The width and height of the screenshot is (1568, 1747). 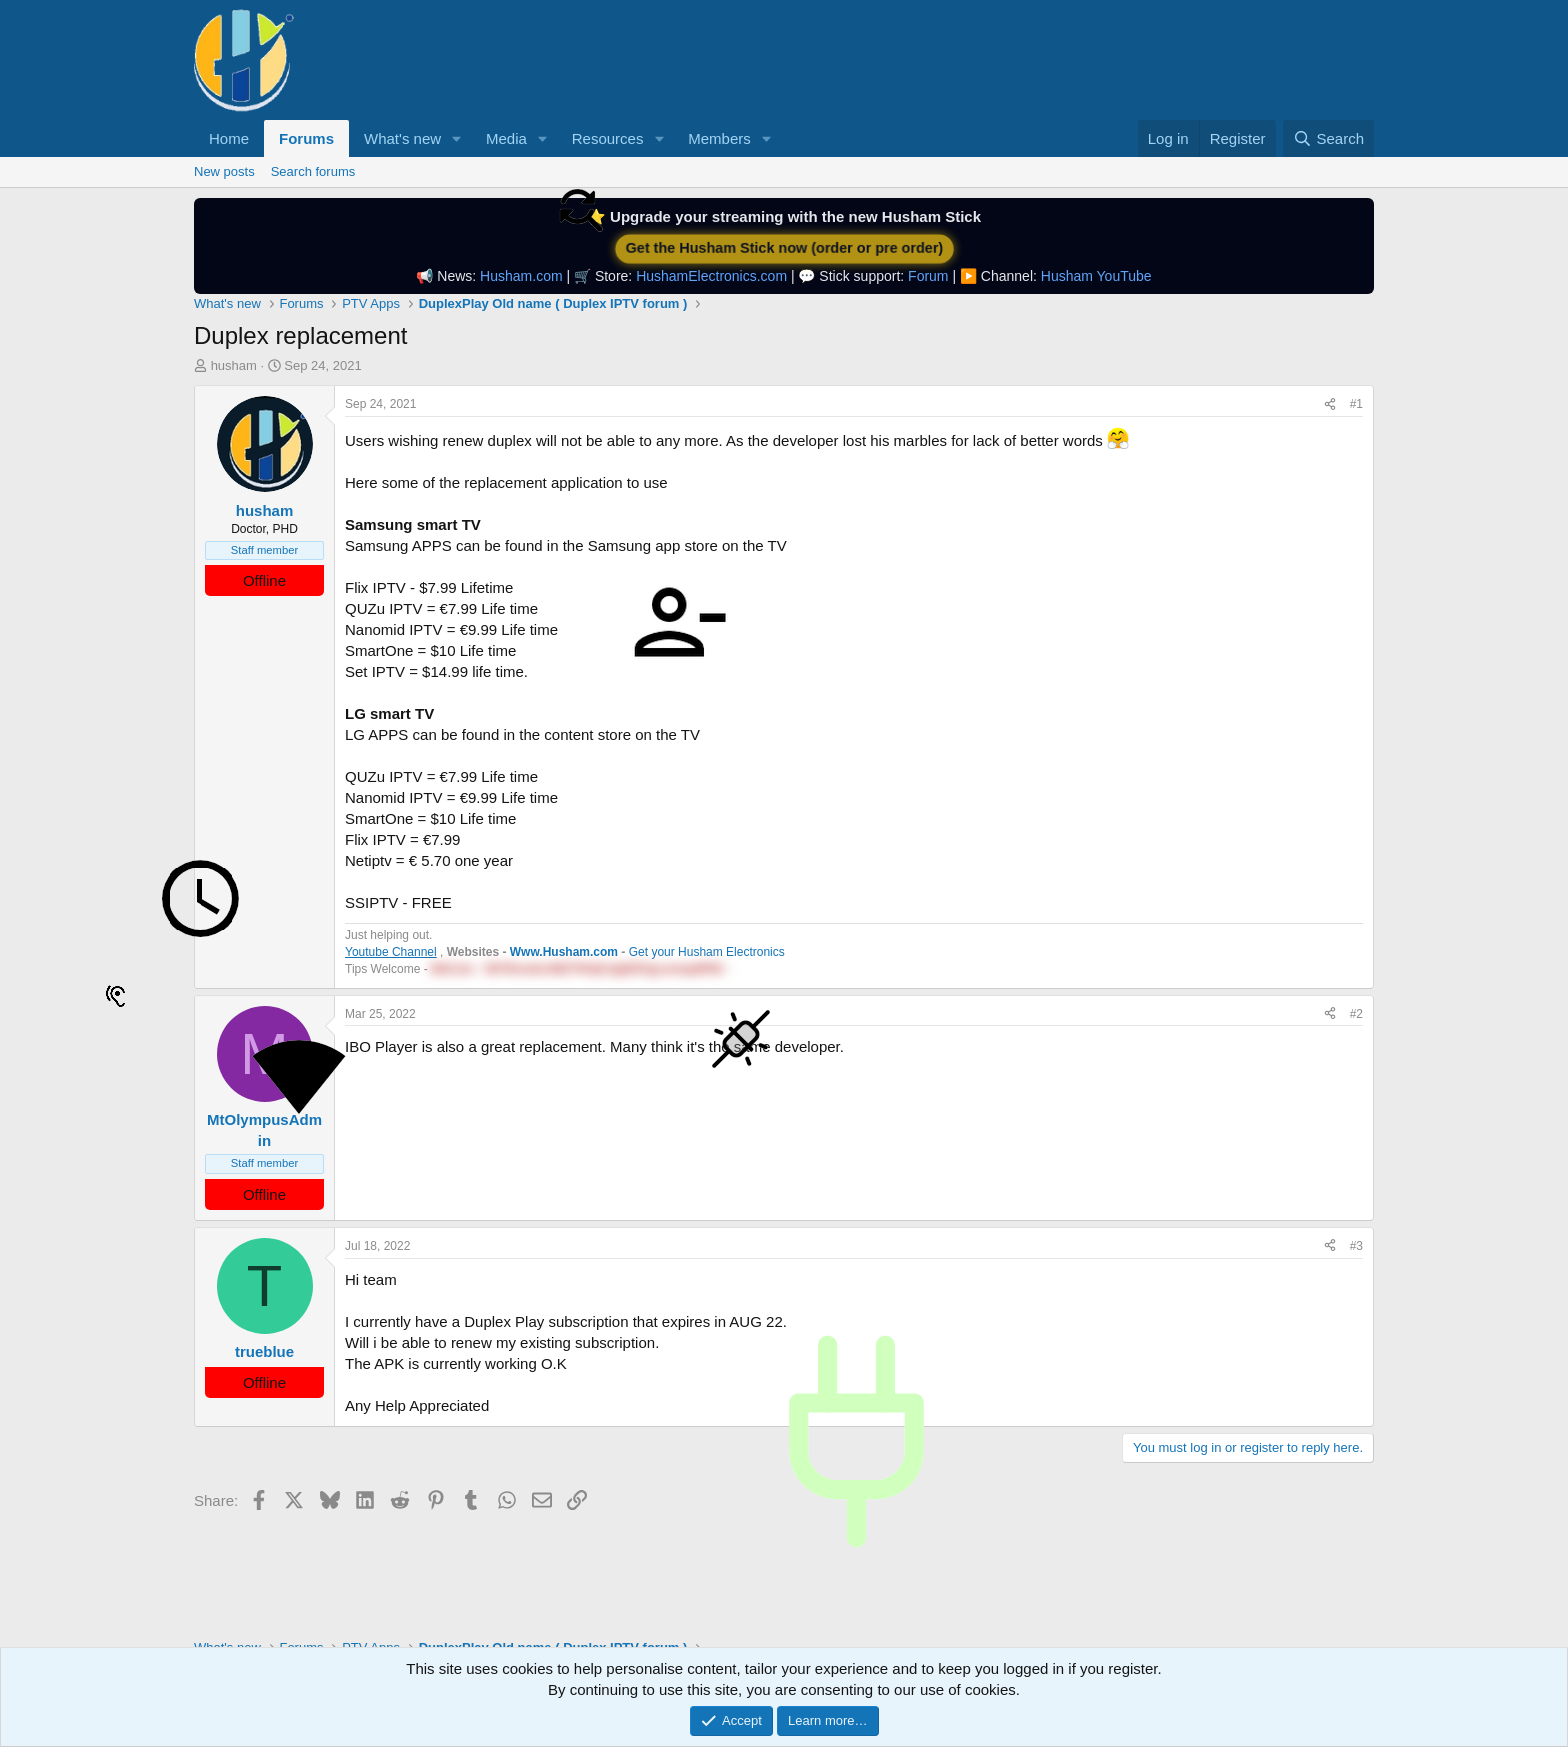 I want to click on indicates an active connection or paired devices, so click(x=741, y=1039).